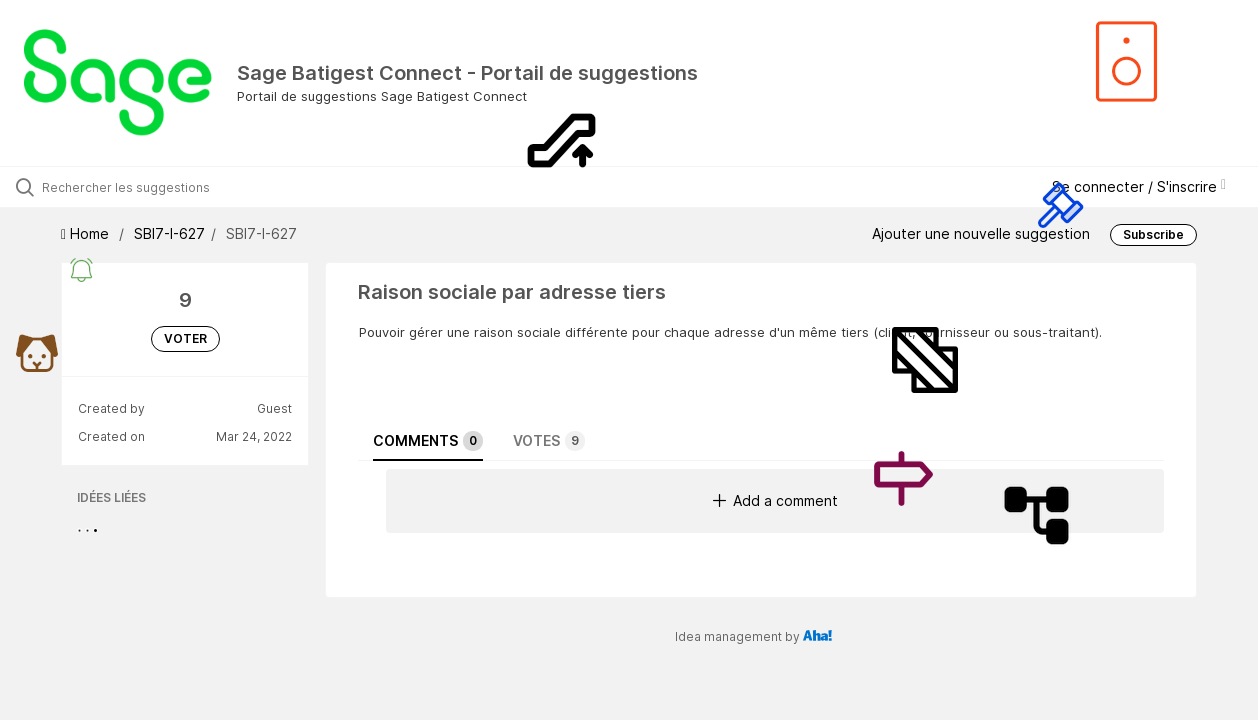 Image resolution: width=1258 pixels, height=720 pixels. Describe the element at coordinates (81, 270) in the screenshot. I see `indicates new notifications or alerts` at that location.